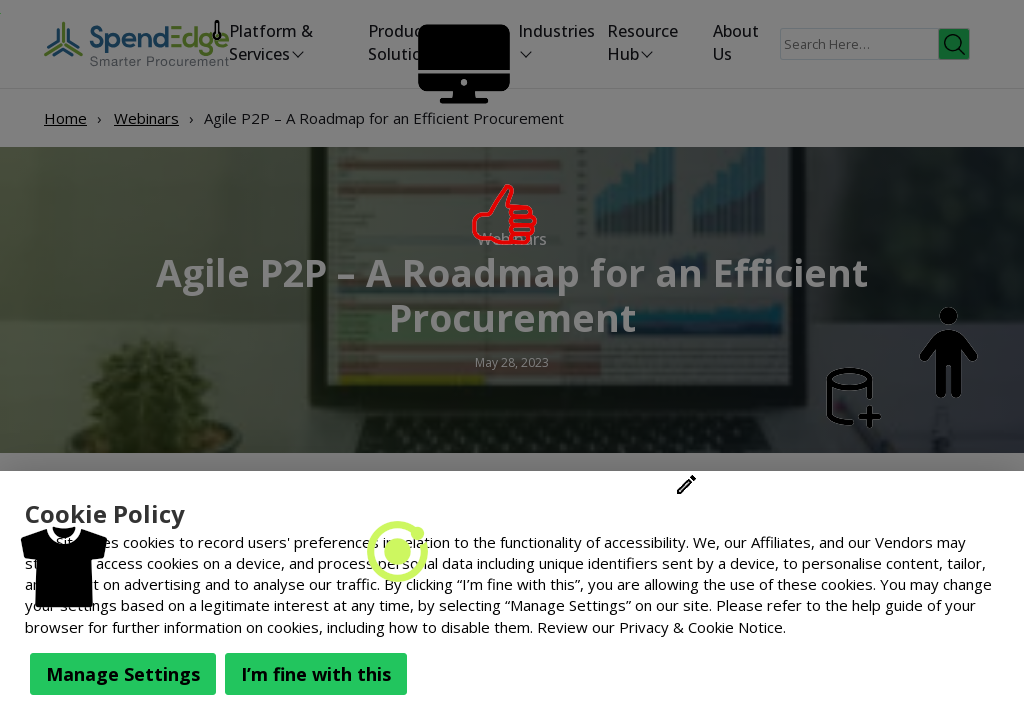 Image resolution: width=1024 pixels, height=720 pixels. I want to click on ionic framework logo, so click(397, 551).